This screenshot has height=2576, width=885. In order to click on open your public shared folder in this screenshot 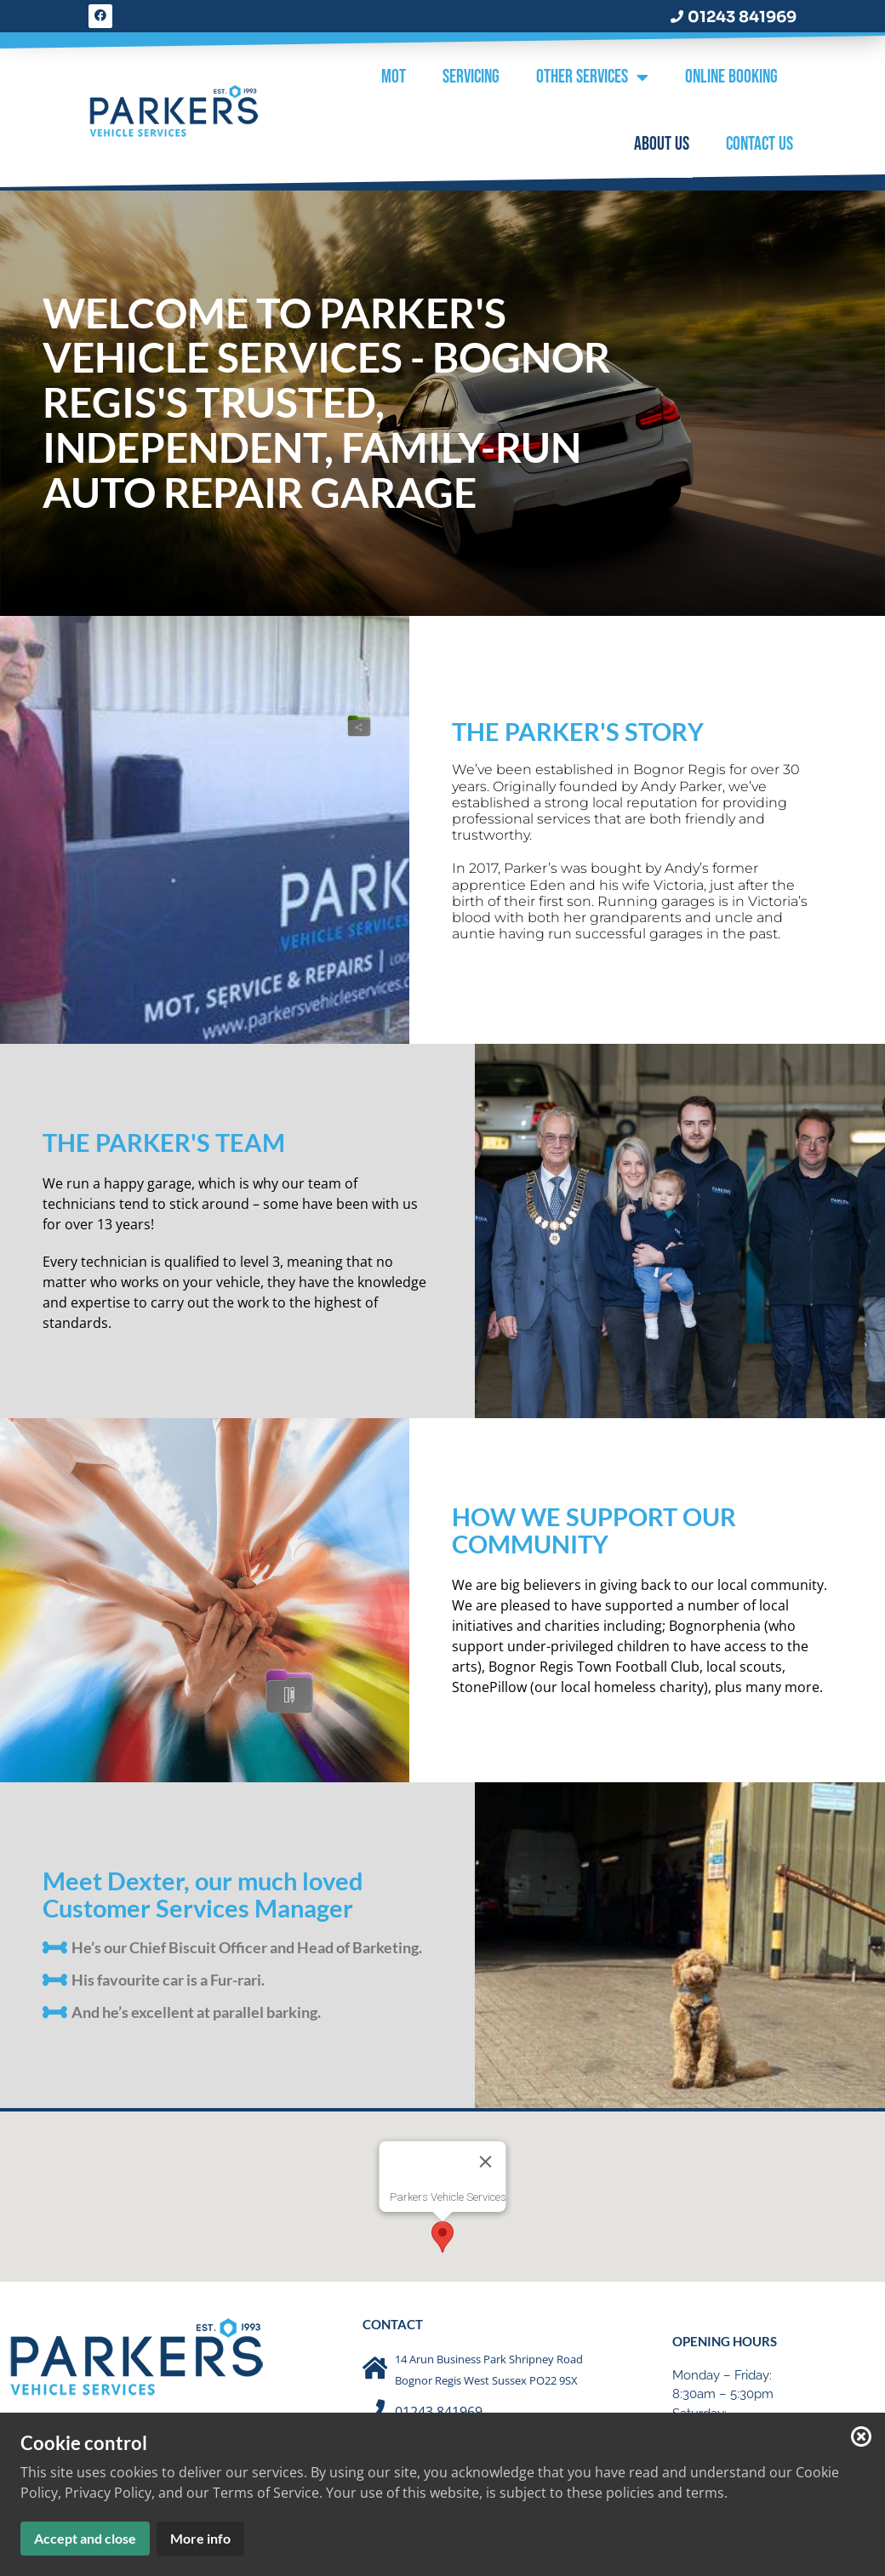, I will do `click(359, 726)`.